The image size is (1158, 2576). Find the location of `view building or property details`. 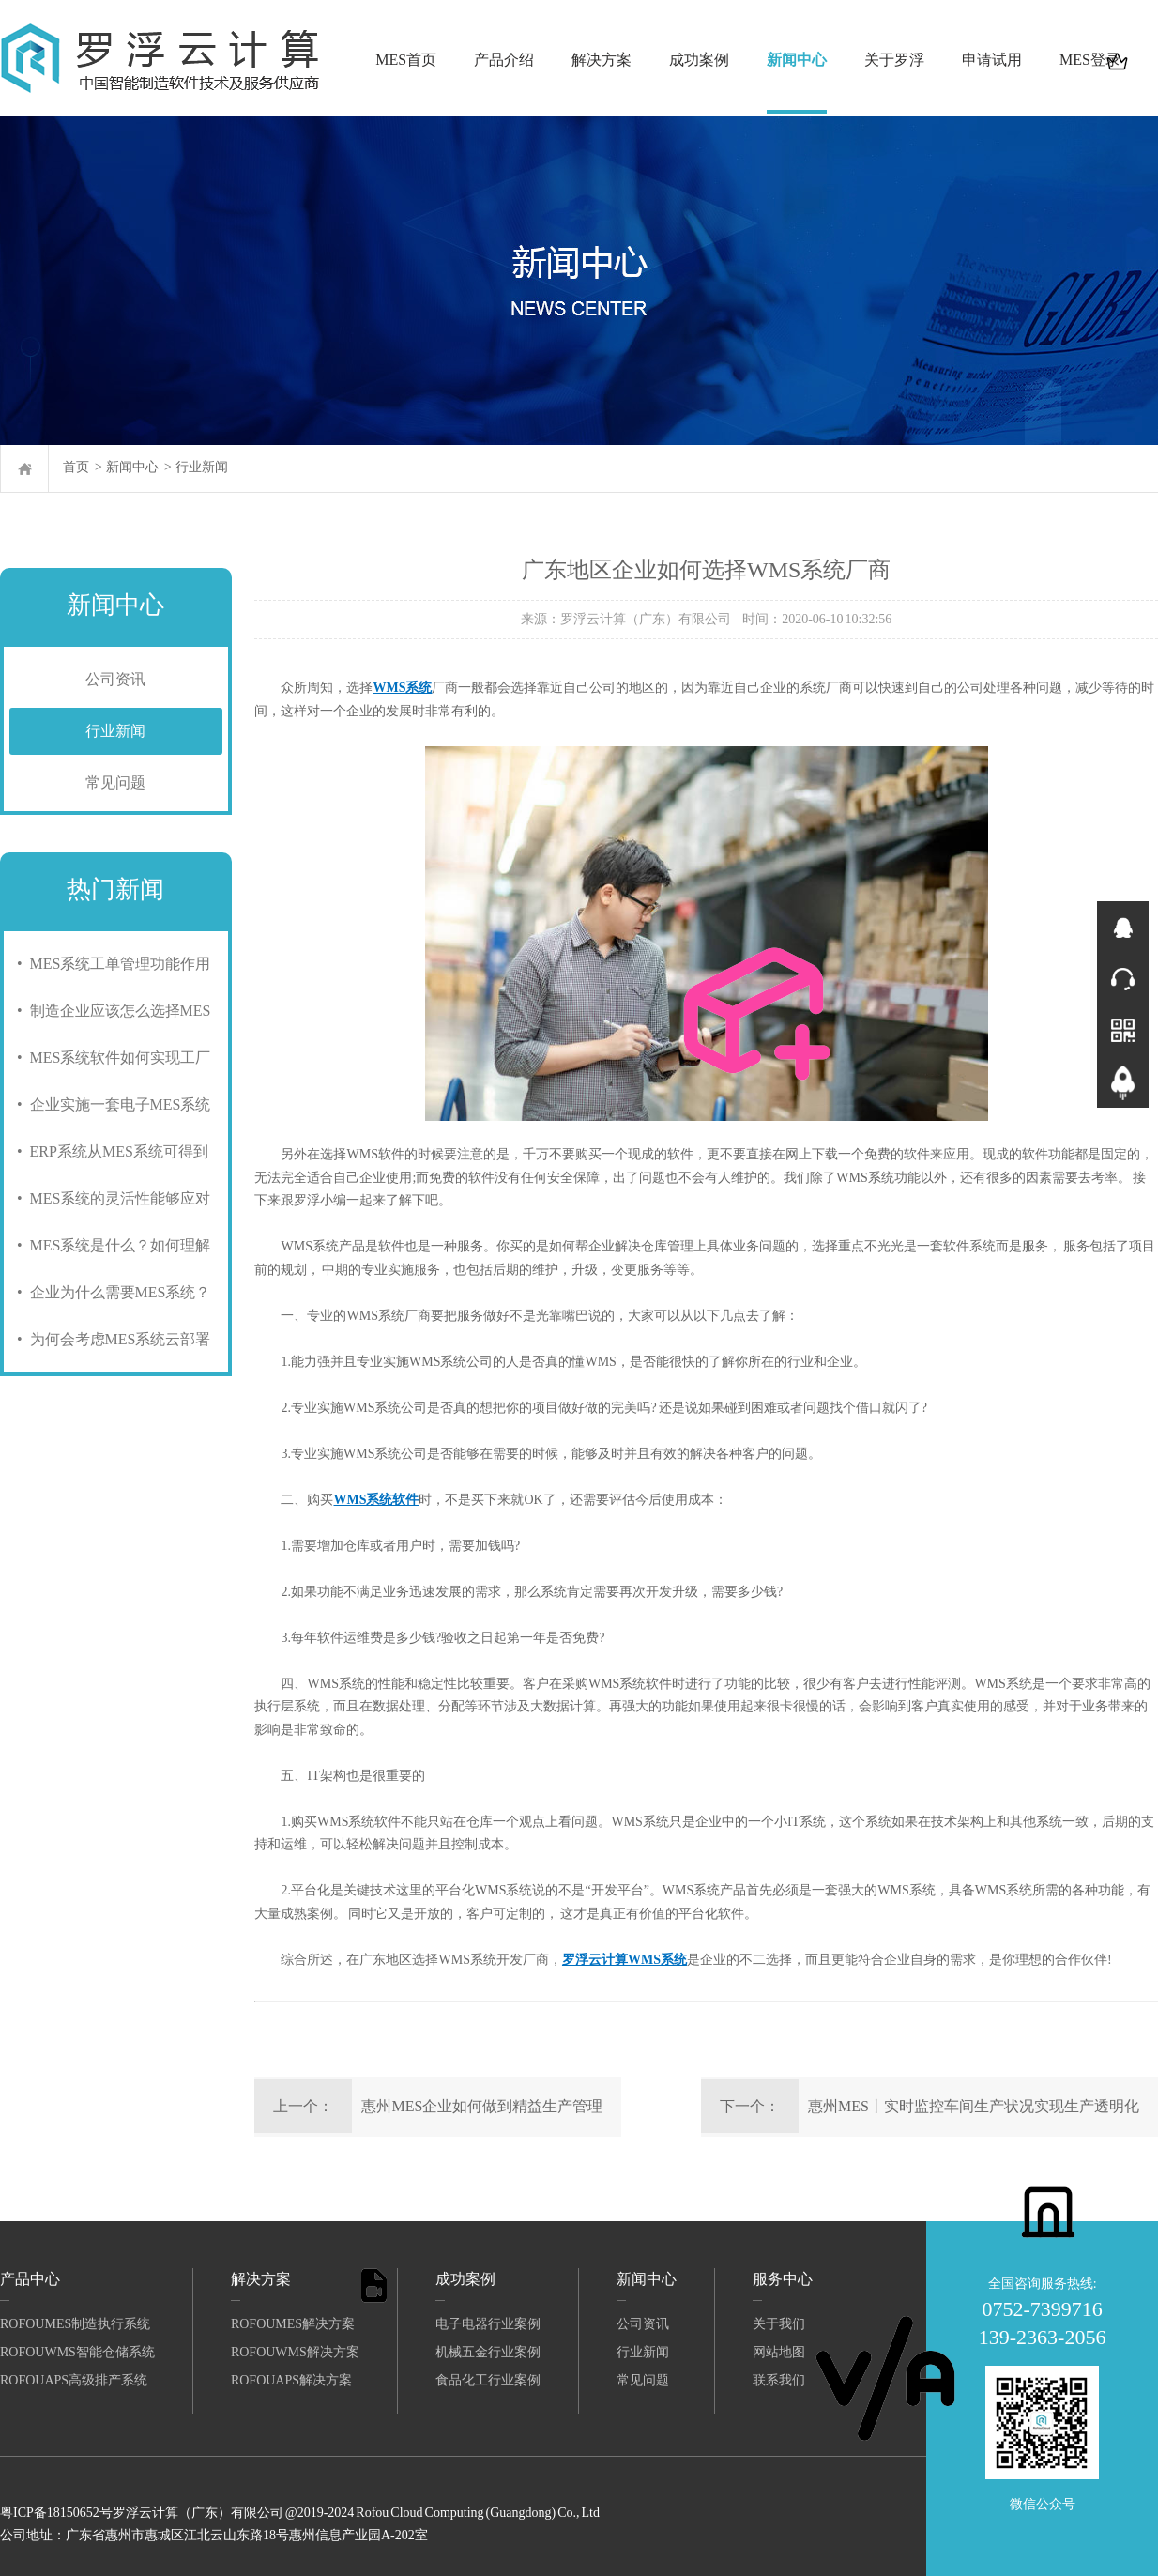

view building or property details is located at coordinates (1048, 2211).